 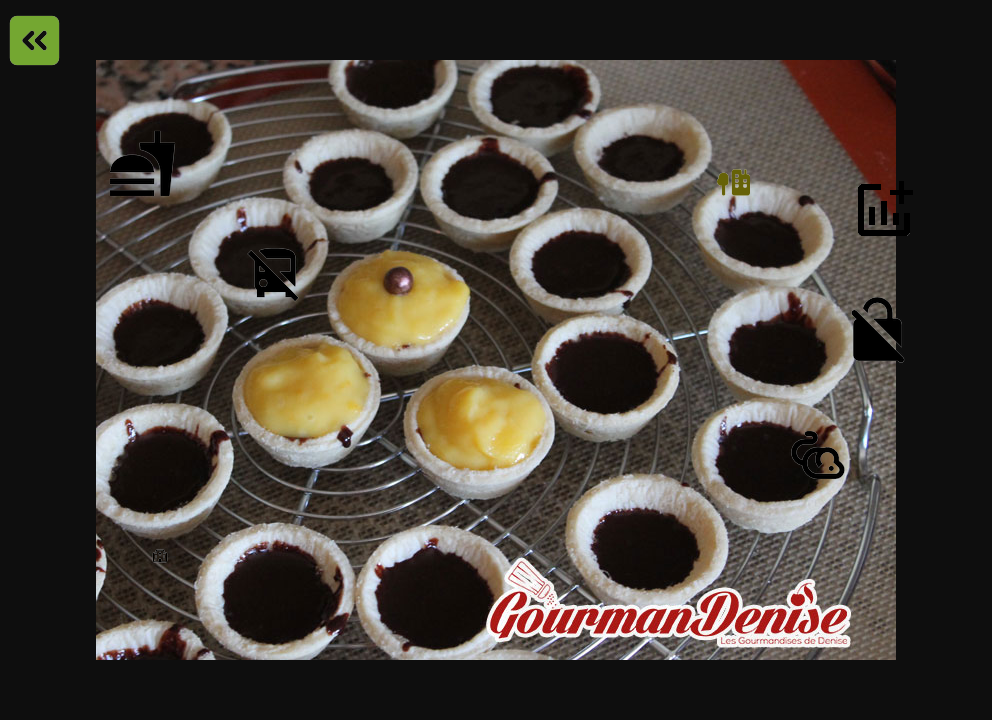 I want to click on view urban green spaces or parks, so click(x=733, y=182).